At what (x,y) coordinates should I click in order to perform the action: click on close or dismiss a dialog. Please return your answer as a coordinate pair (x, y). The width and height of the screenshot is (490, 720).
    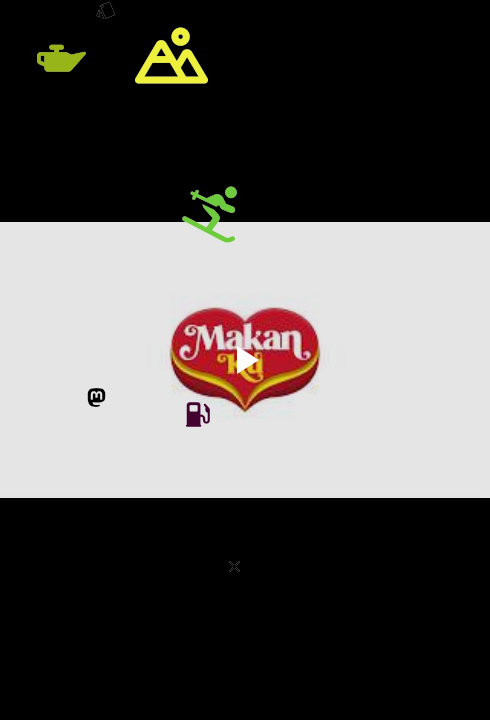
    Looking at the image, I should click on (234, 566).